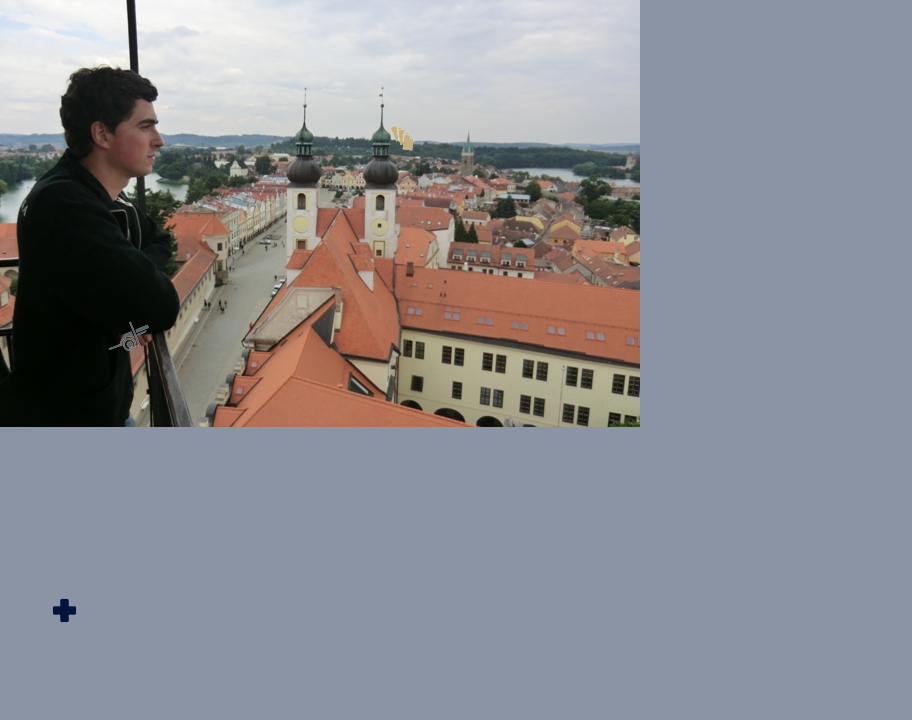 The image size is (912, 720). Describe the element at coordinates (129, 330) in the screenshot. I see `artillery unit or weapon in a strategy game` at that location.